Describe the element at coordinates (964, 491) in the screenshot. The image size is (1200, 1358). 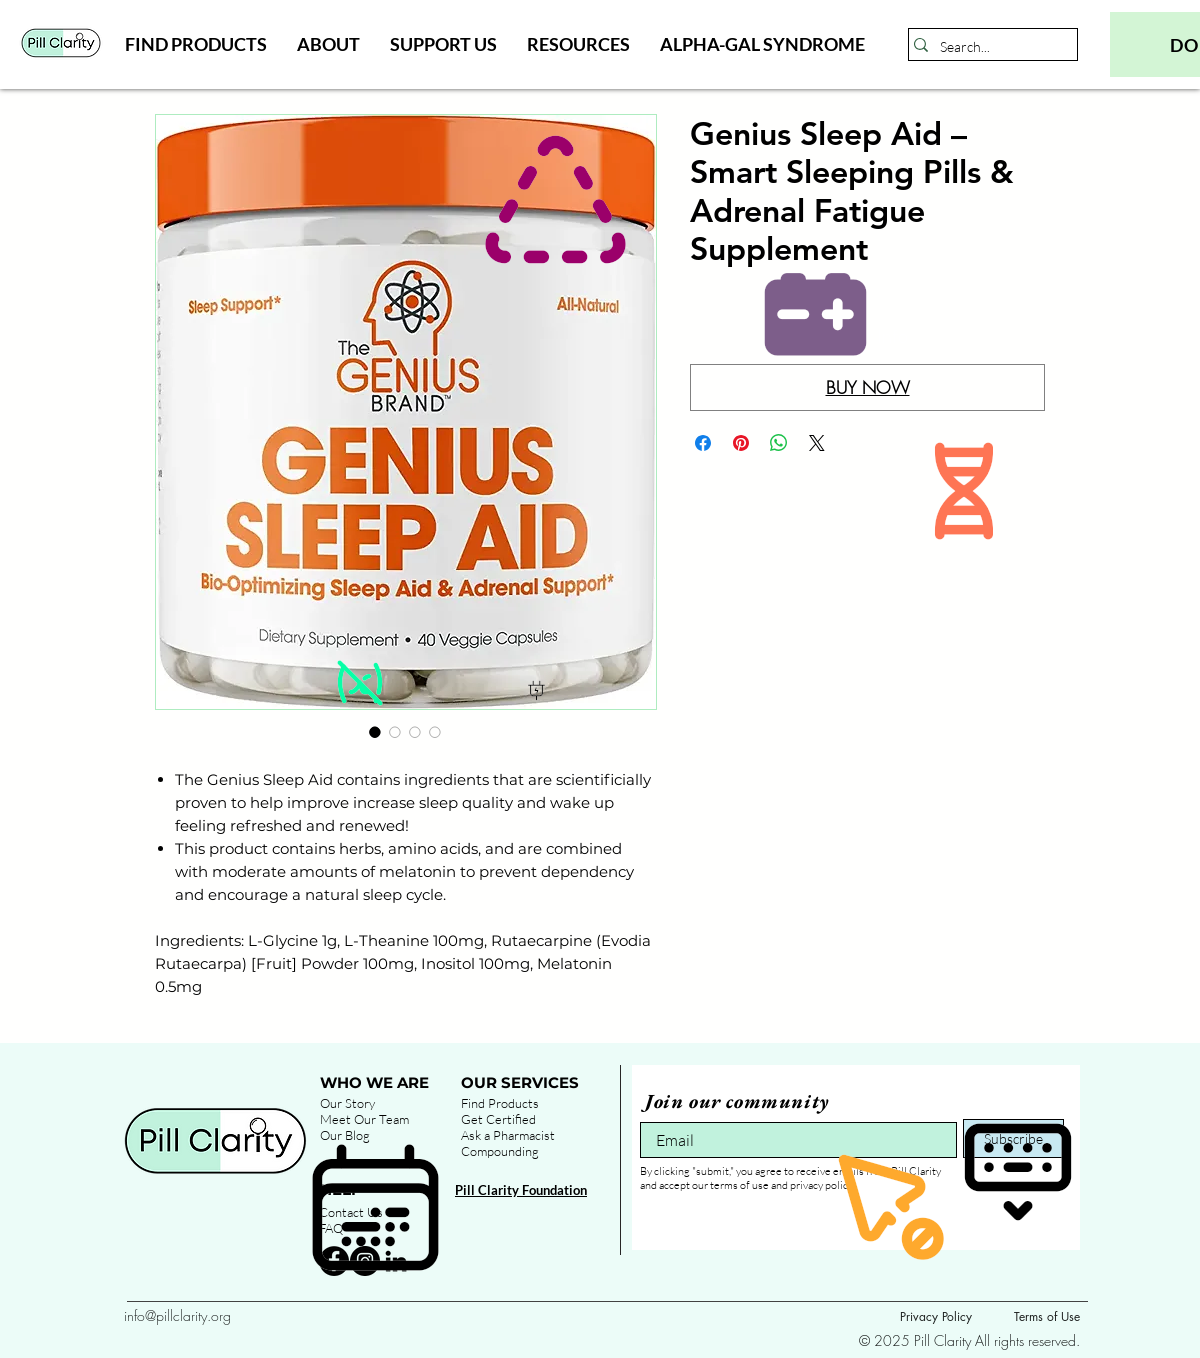
I see `view genetic or DNA information` at that location.